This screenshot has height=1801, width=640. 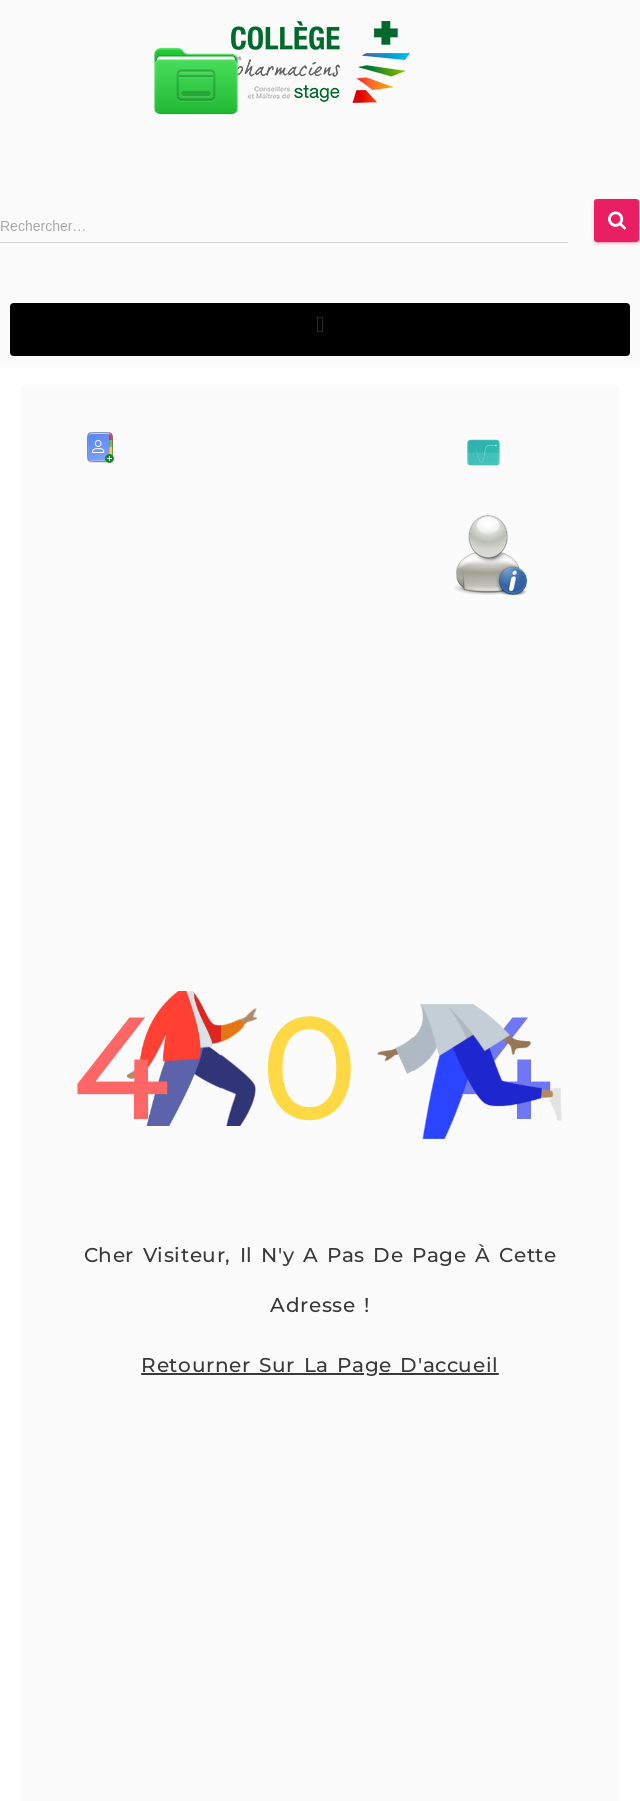 What do you see at coordinates (196, 81) in the screenshot?
I see `open desktop folder` at bounding box center [196, 81].